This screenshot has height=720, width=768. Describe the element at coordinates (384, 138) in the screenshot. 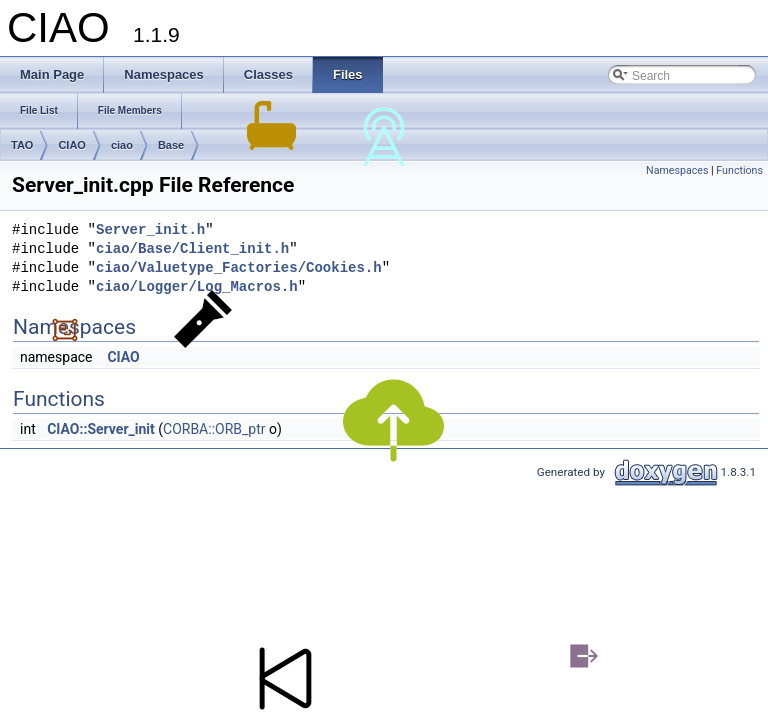

I see `indicates cellular network signal or connectivity` at that location.